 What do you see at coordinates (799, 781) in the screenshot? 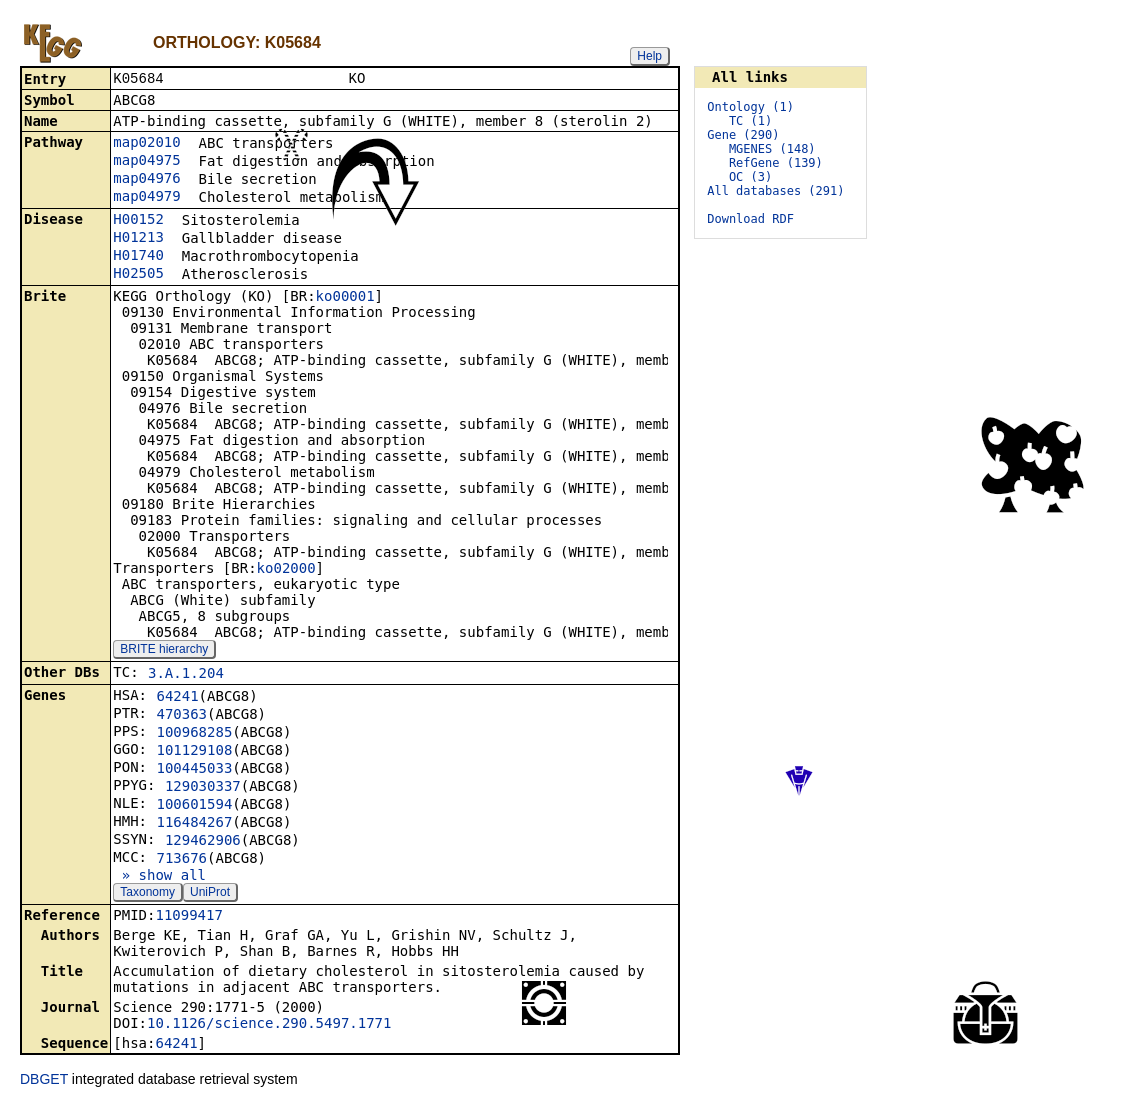
I see `activate defensive shield or guard ability` at bounding box center [799, 781].